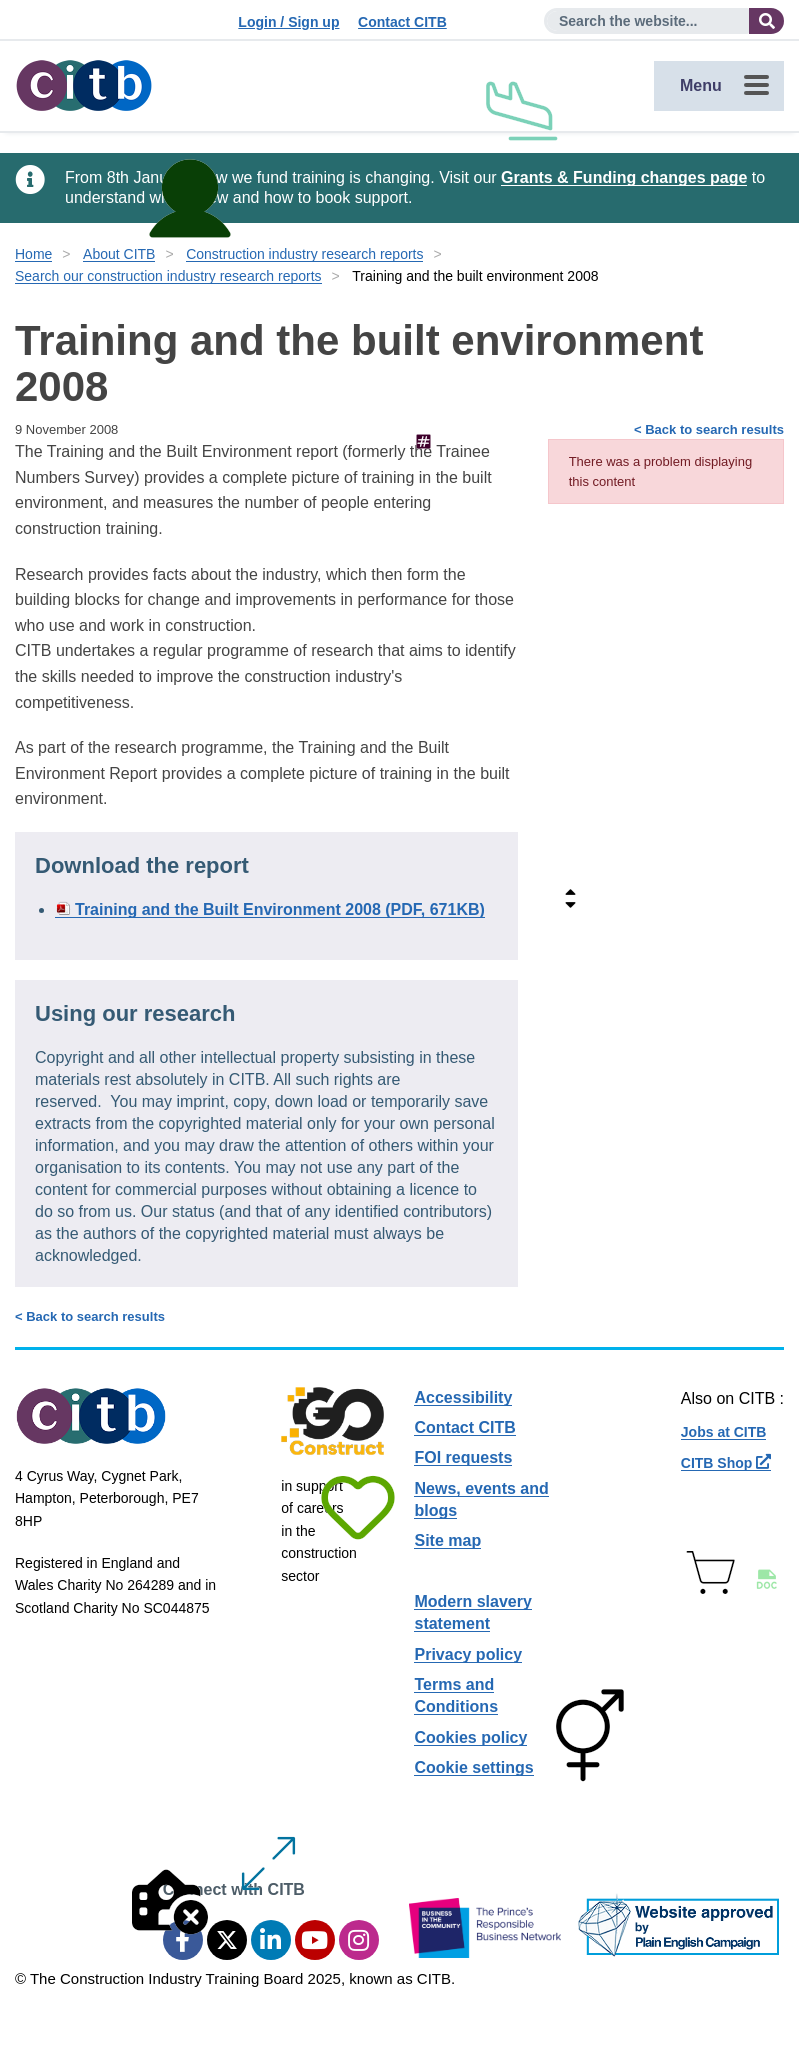 This screenshot has height=2058, width=799. What do you see at coordinates (190, 200) in the screenshot?
I see `view your profile` at bounding box center [190, 200].